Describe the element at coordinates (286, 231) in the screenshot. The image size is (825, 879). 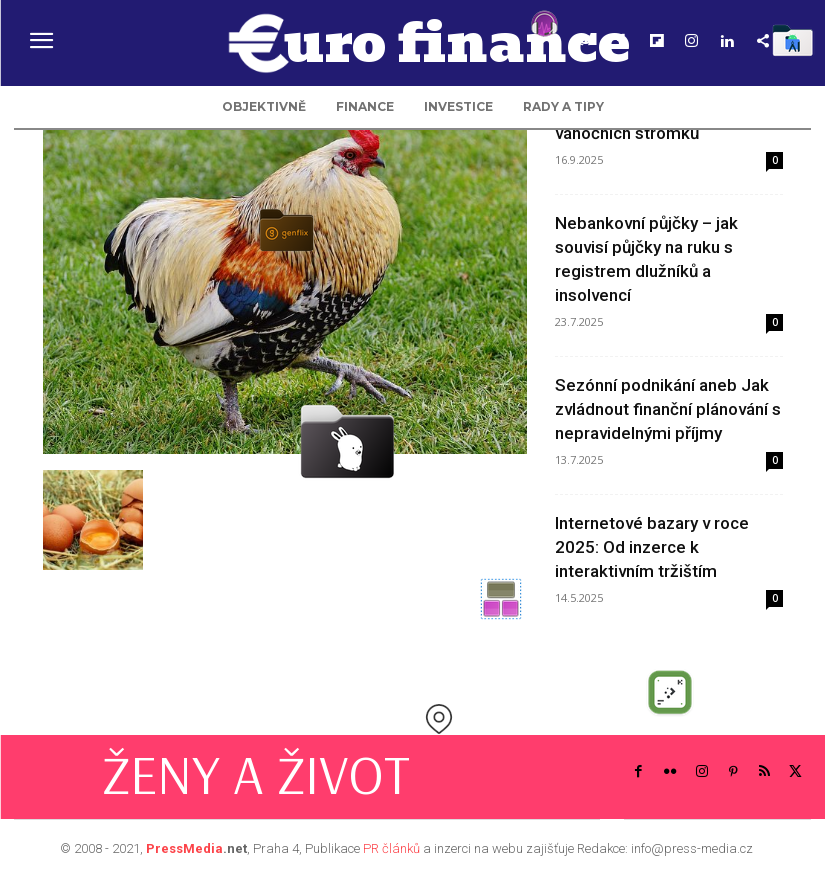
I see `open genflix media folder` at that location.